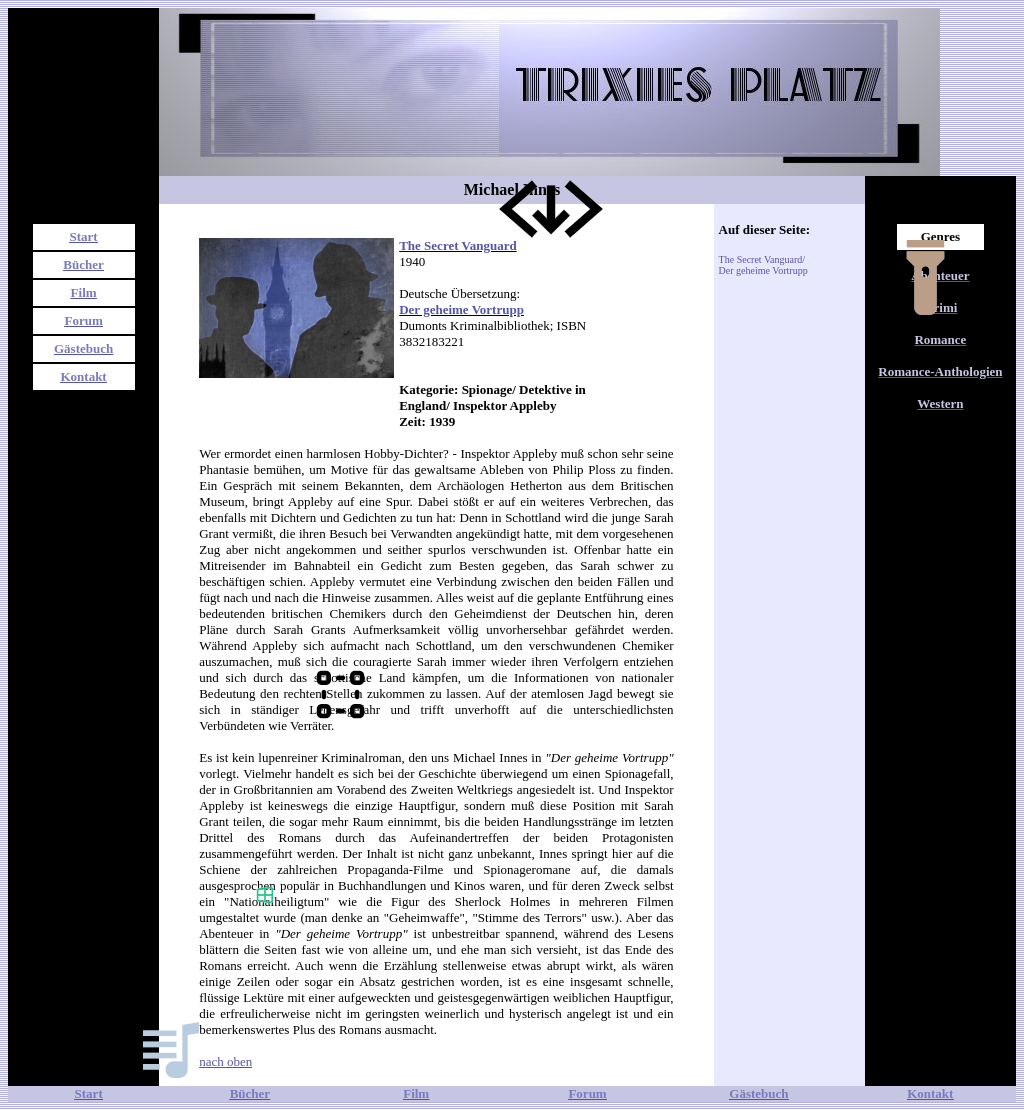 The width and height of the screenshot is (1024, 1110). What do you see at coordinates (925, 277) in the screenshot?
I see `toggle flashlight on/off` at bounding box center [925, 277].